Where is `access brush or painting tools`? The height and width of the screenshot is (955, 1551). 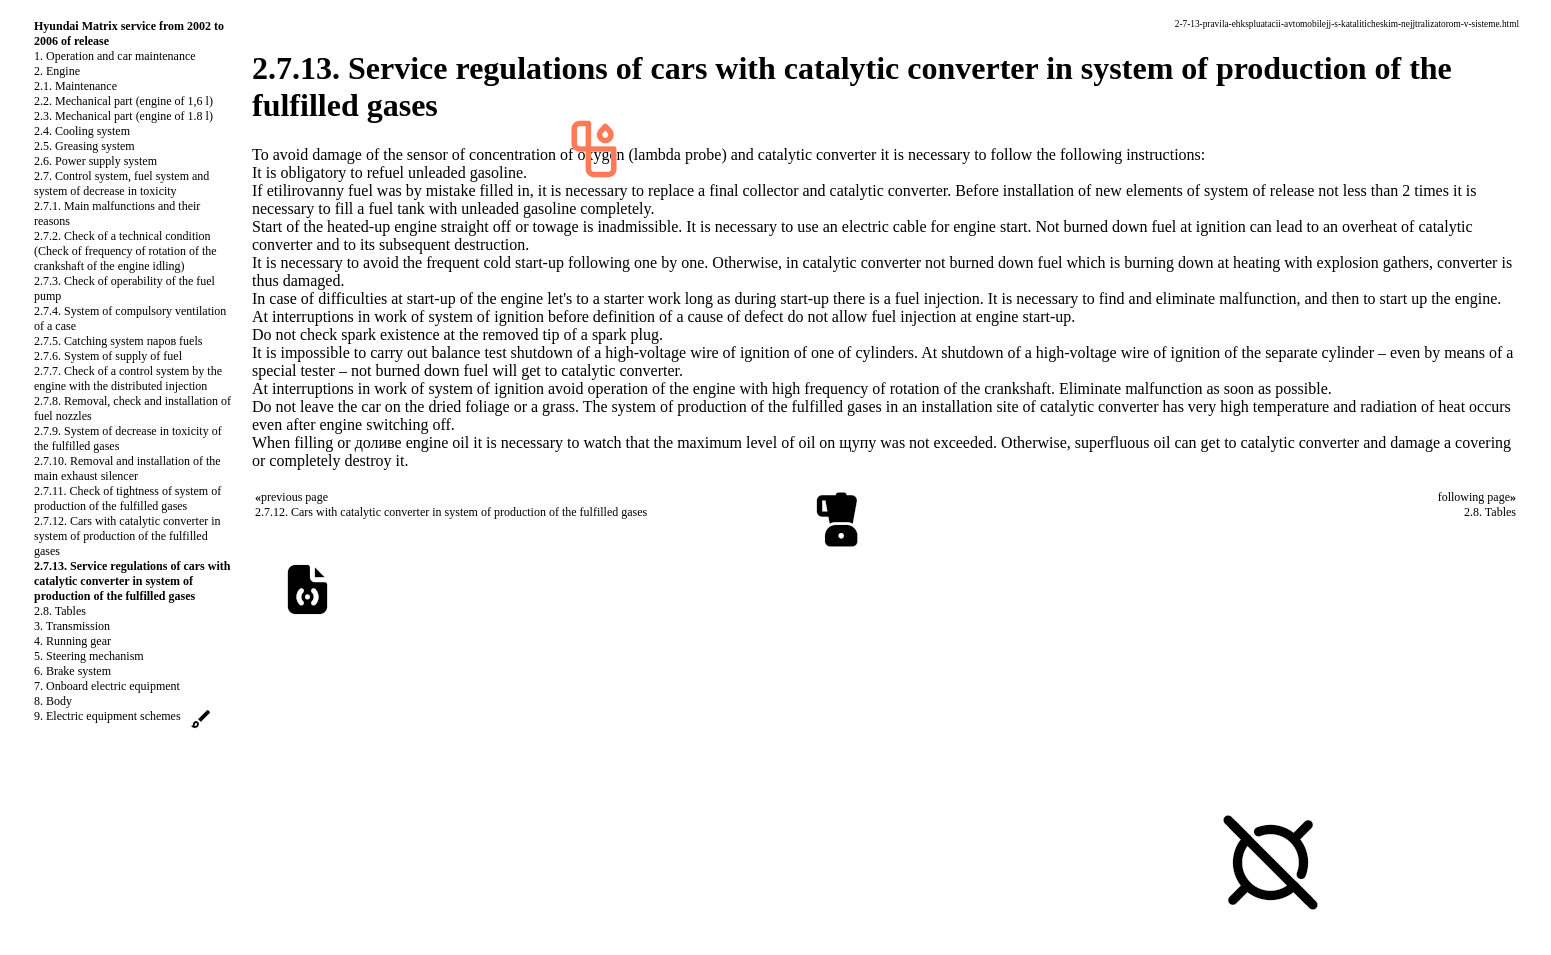
access brush or painting tools is located at coordinates (201, 719).